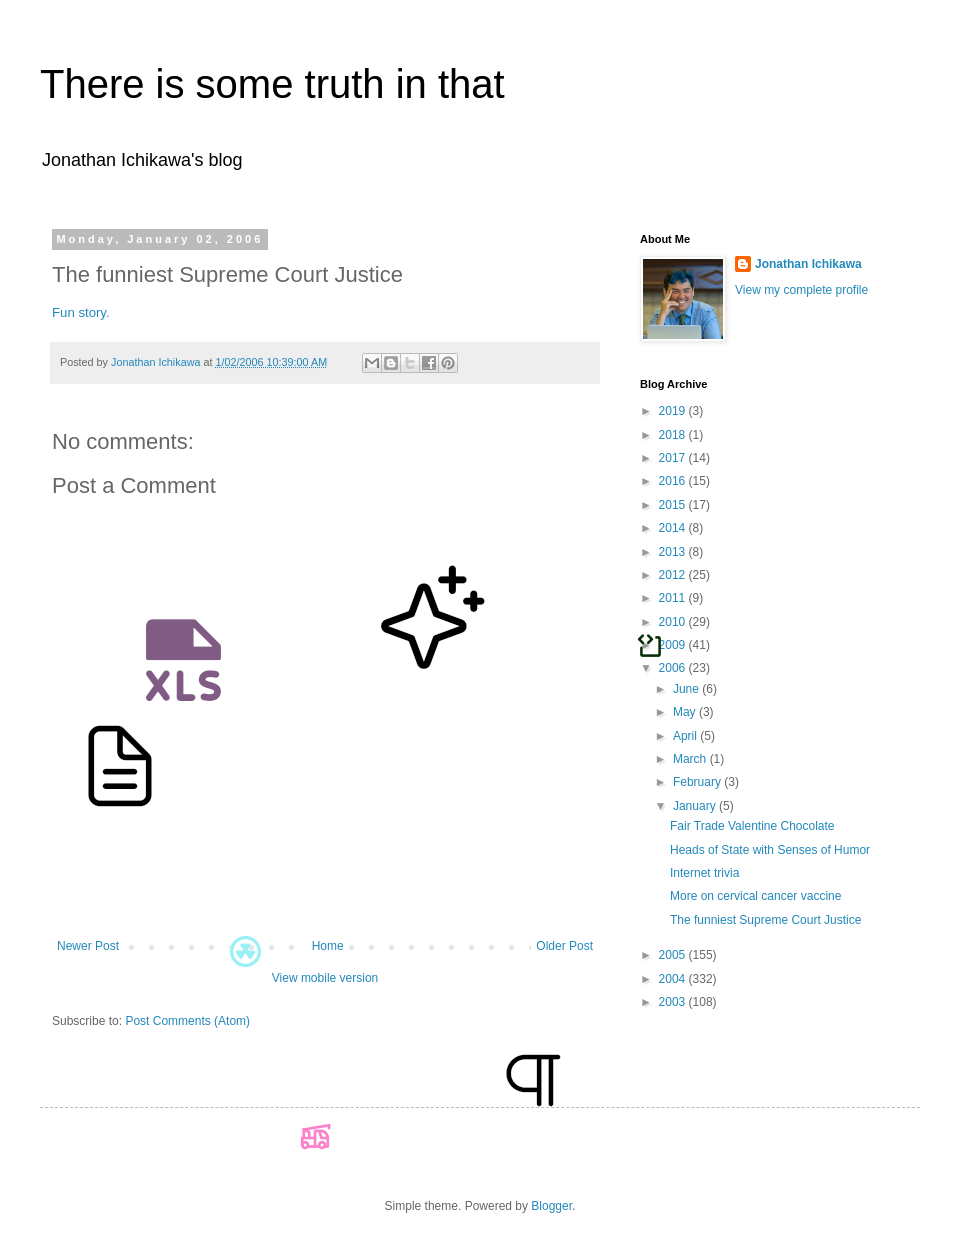  Describe the element at coordinates (534, 1080) in the screenshot. I see `format text as a paragraph` at that location.